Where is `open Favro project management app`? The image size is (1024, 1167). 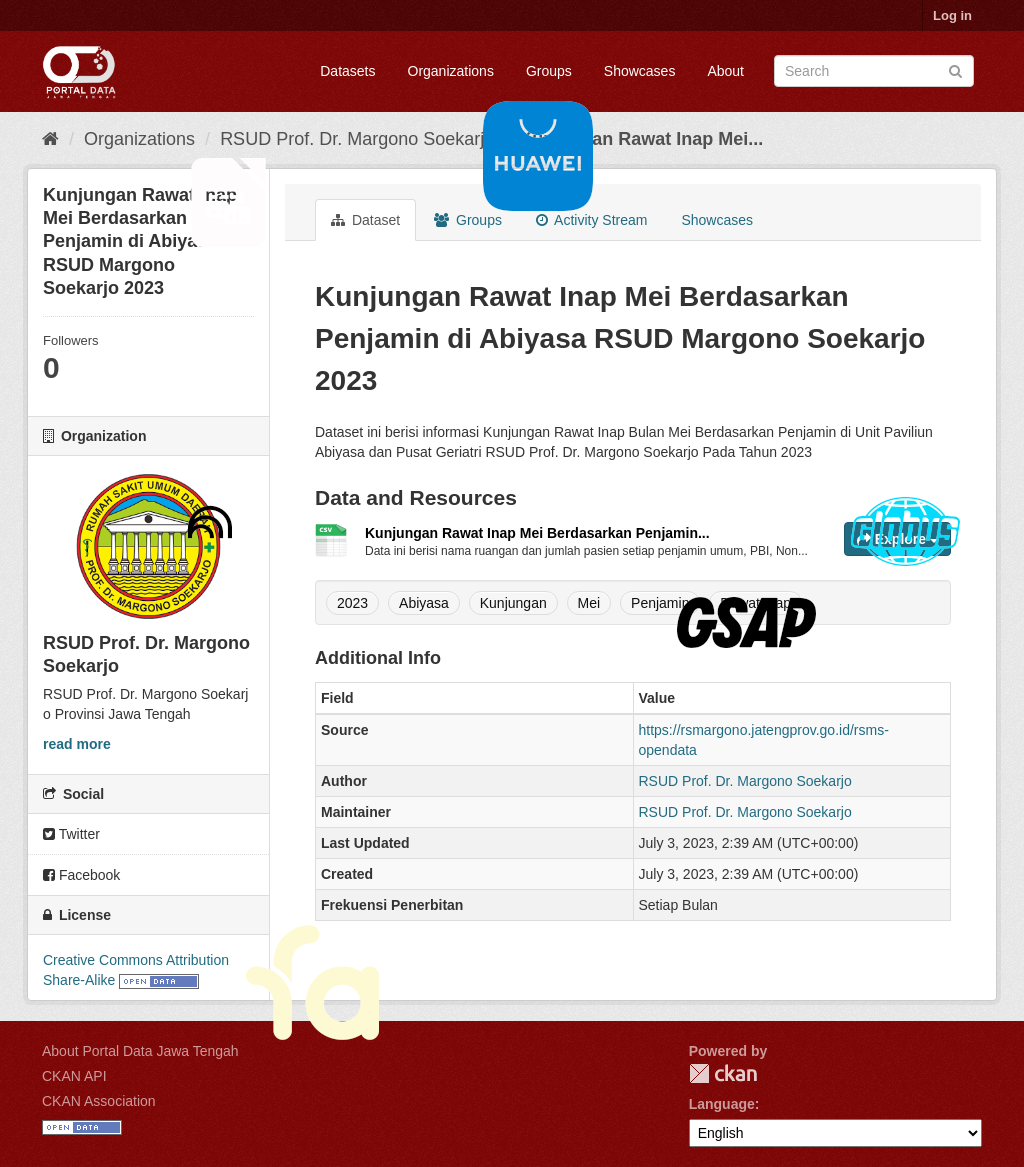 open Favro project management app is located at coordinates (312, 982).